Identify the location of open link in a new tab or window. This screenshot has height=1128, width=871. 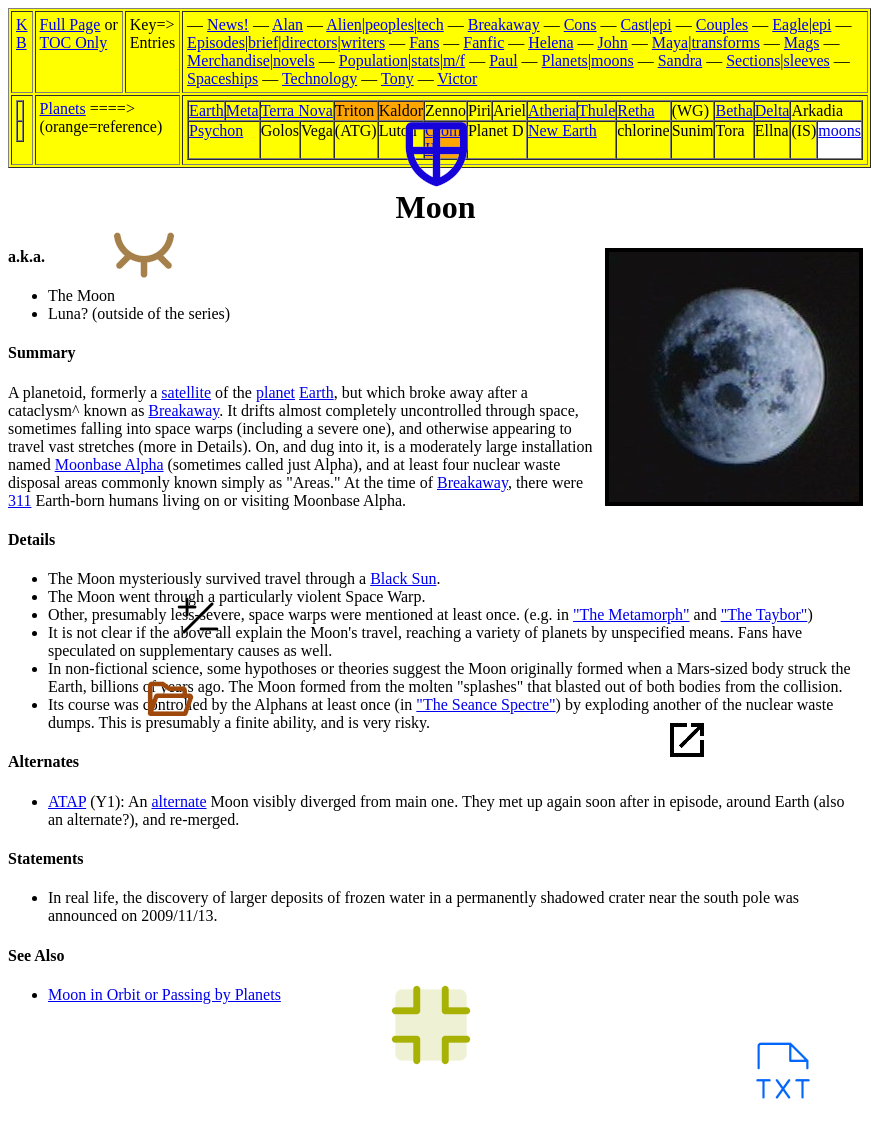
(687, 740).